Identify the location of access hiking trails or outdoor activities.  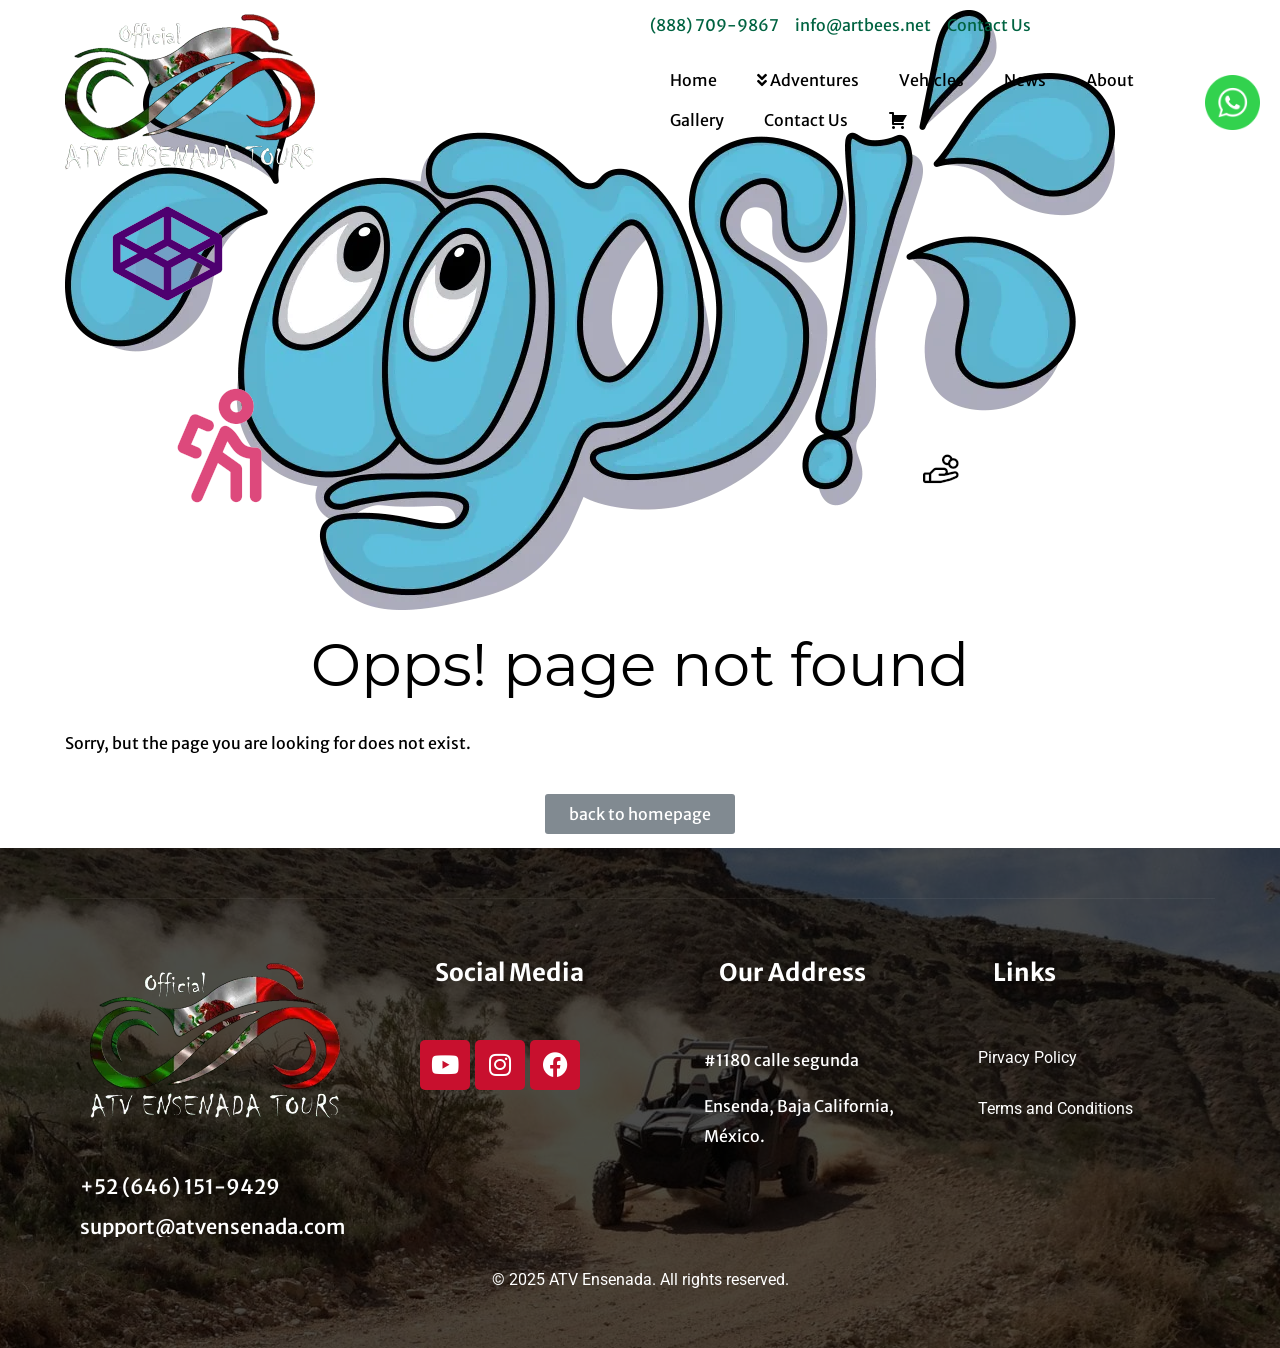
(224, 445).